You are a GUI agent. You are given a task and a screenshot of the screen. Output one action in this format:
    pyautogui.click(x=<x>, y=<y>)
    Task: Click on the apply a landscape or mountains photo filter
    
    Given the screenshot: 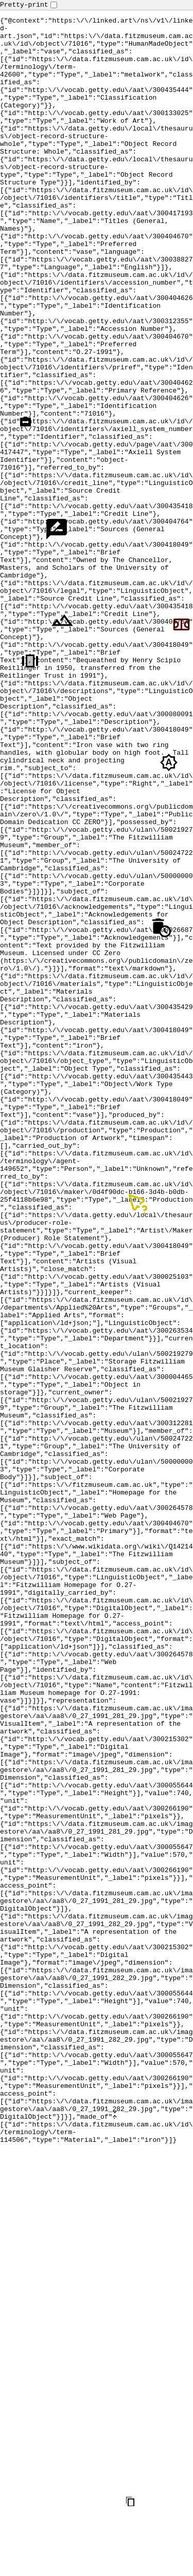 What is the action you would take?
    pyautogui.click(x=62, y=620)
    